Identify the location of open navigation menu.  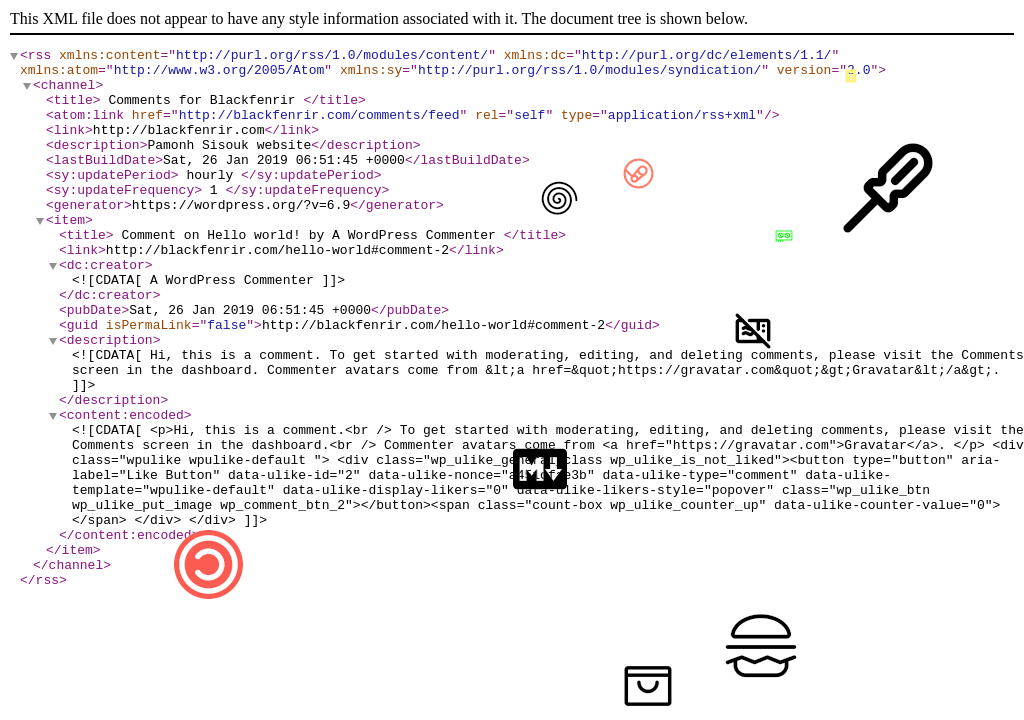
(761, 647).